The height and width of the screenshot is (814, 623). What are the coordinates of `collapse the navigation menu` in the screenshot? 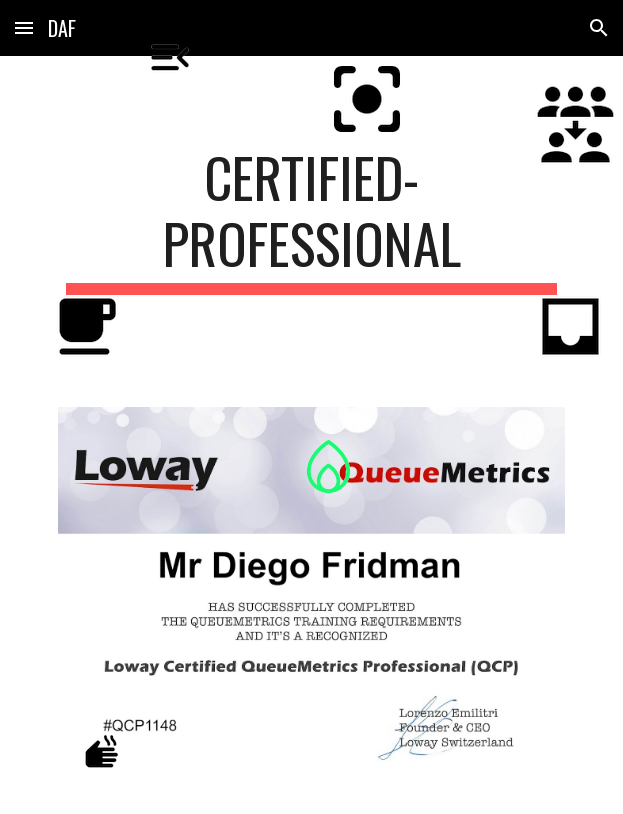 It's located at (170, 57).